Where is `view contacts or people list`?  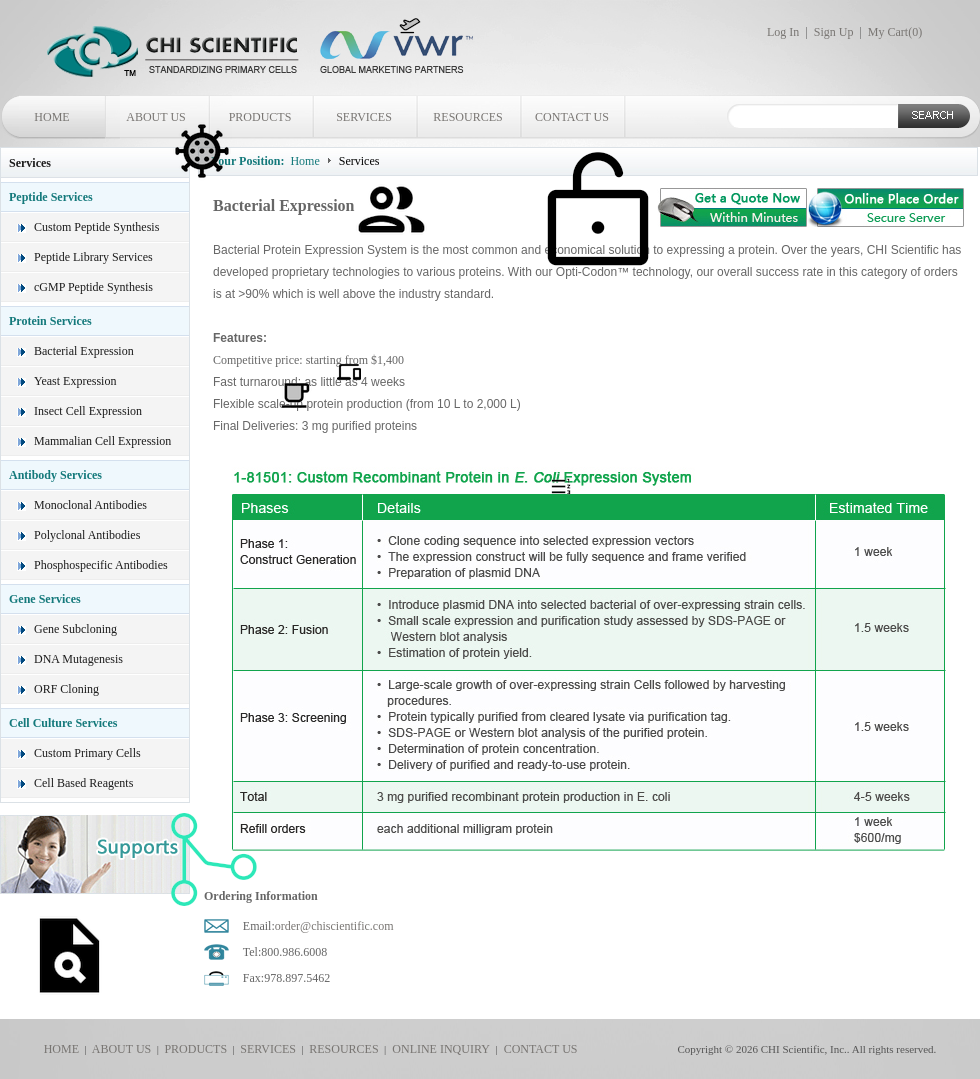 view contacts or people list is located at coordinates (391, 209).